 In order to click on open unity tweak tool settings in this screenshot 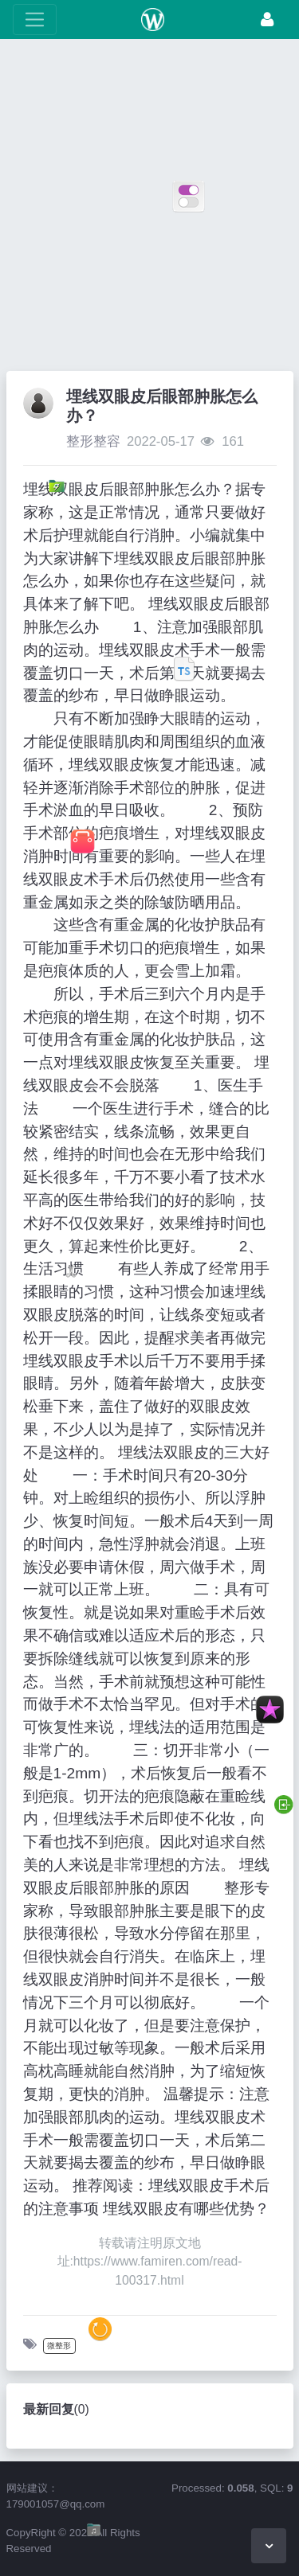, I will do `click(188, 196)`.